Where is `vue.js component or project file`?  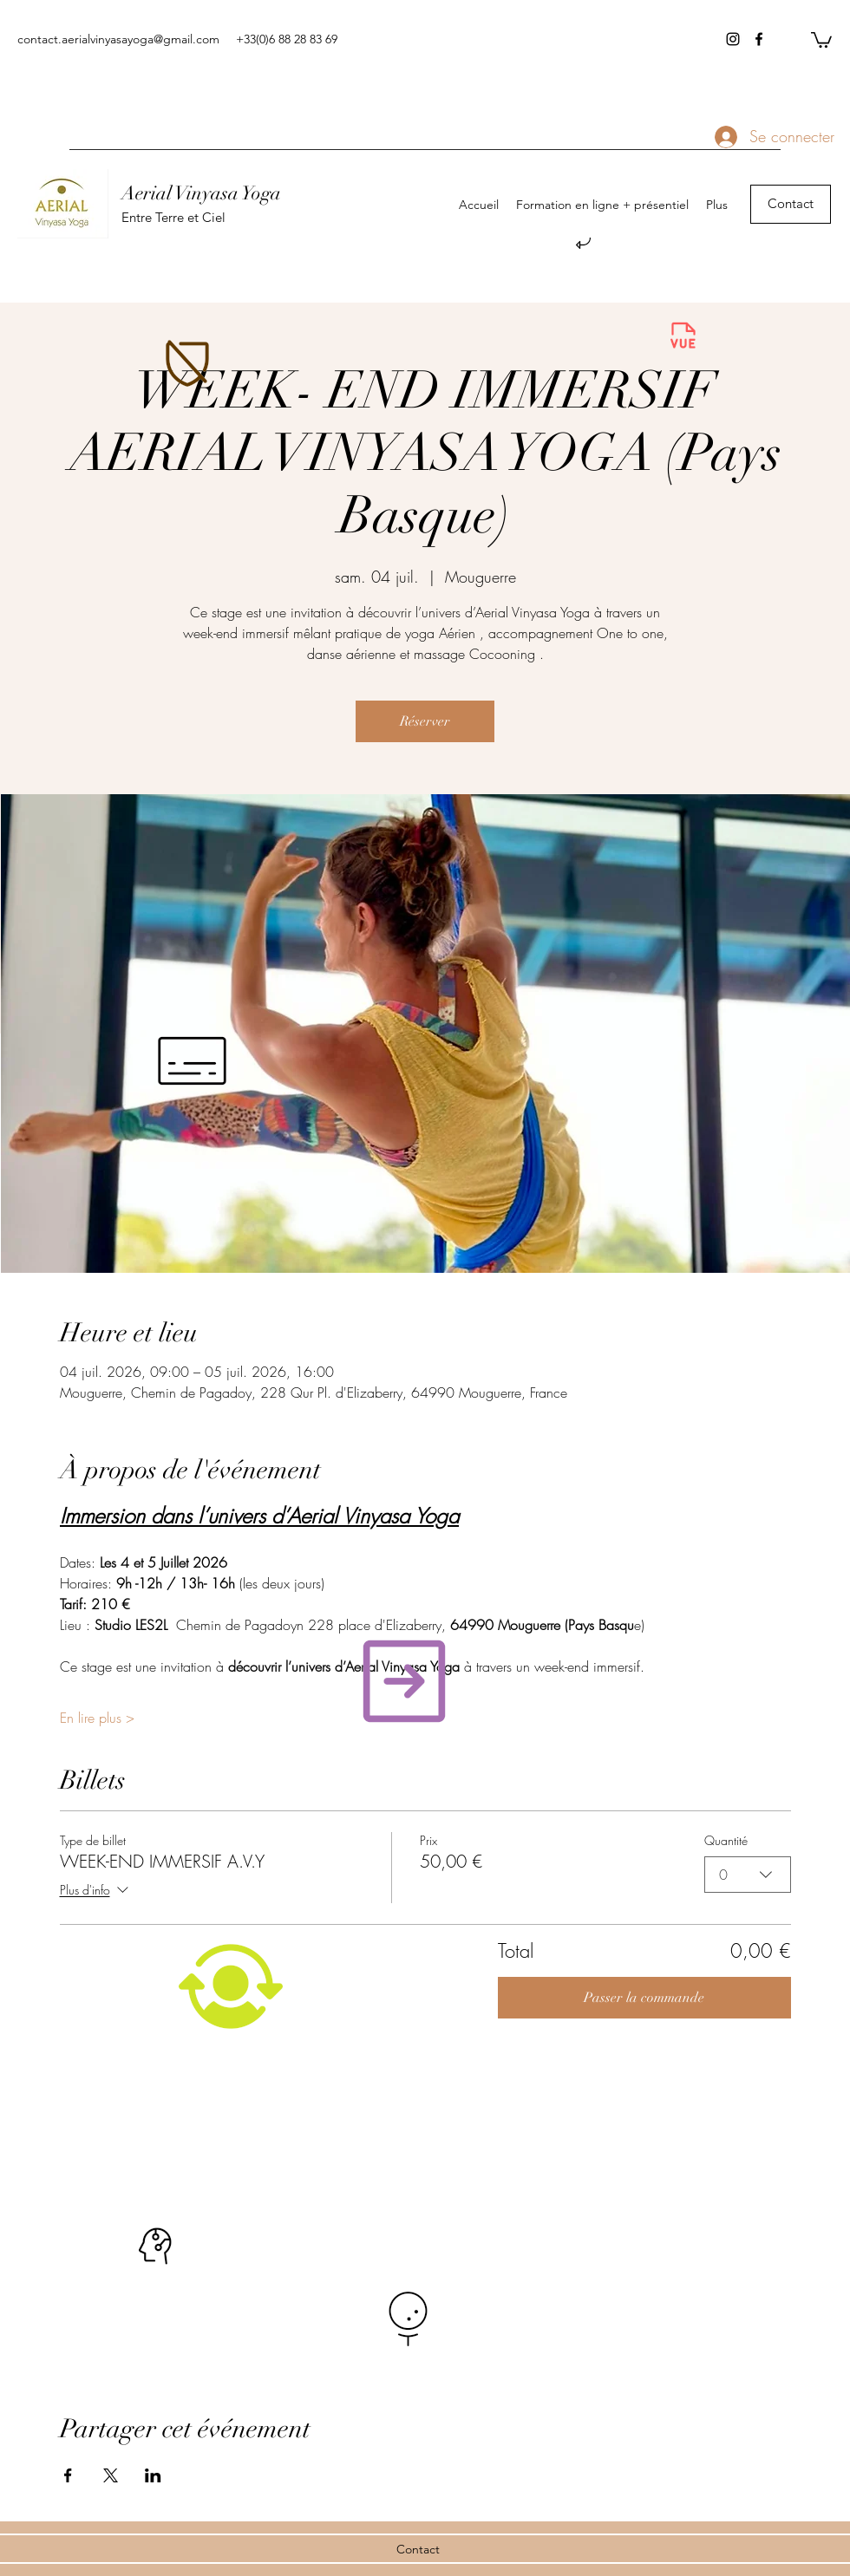 vue.js component or project file is located at coordinates (683, 336).